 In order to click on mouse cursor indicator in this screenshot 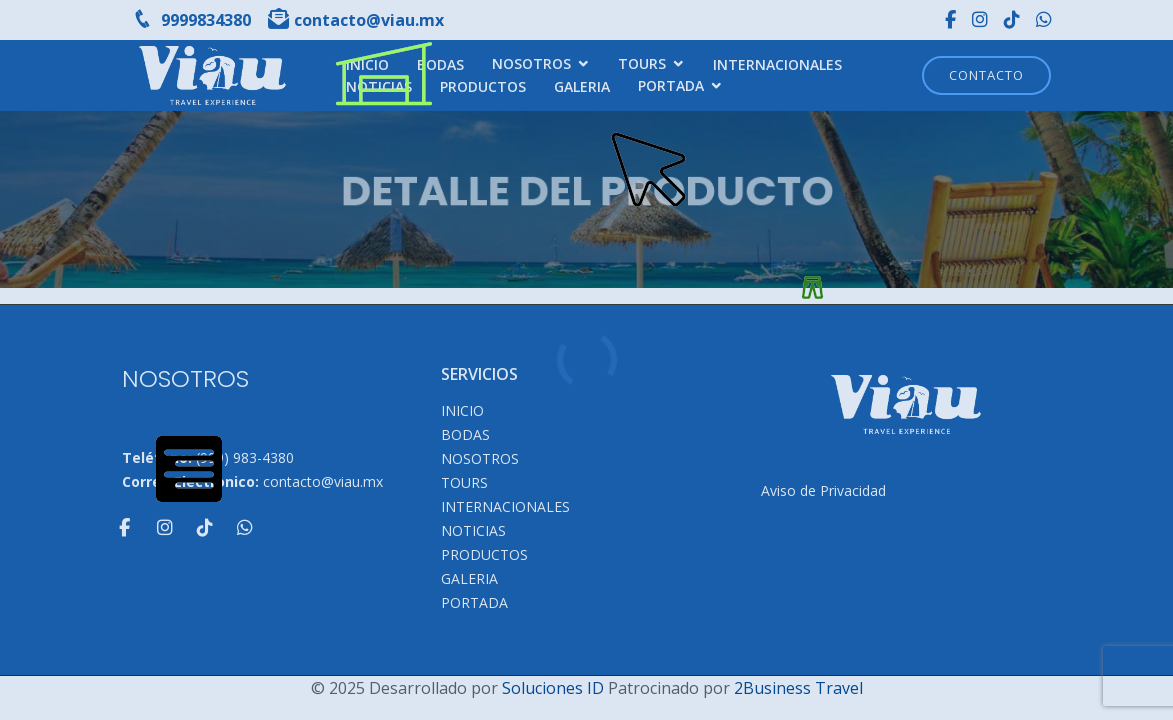, I will do `click(648, 169)`.